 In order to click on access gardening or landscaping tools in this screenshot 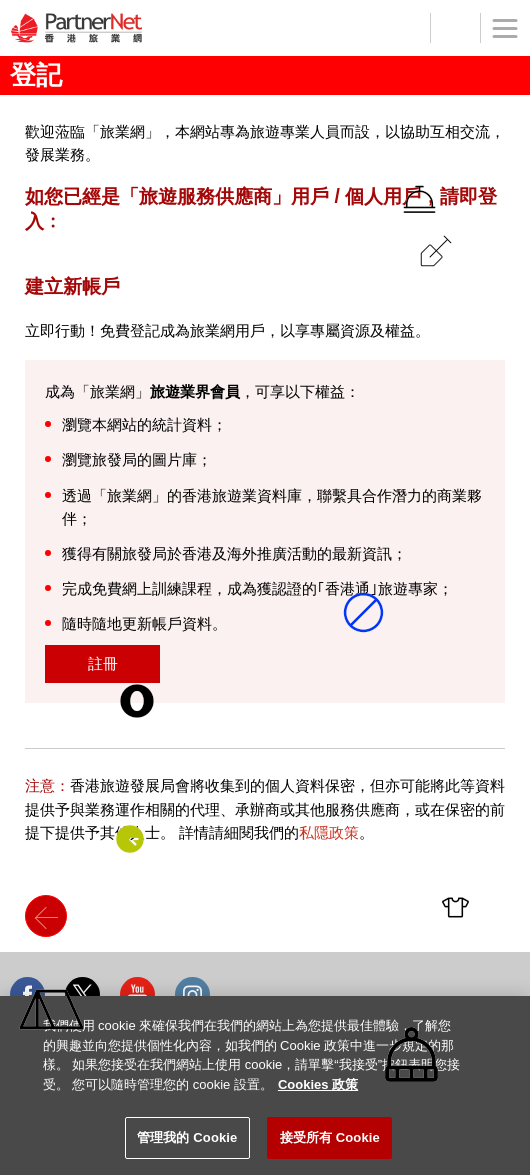, I will do `click(435, 251)`.